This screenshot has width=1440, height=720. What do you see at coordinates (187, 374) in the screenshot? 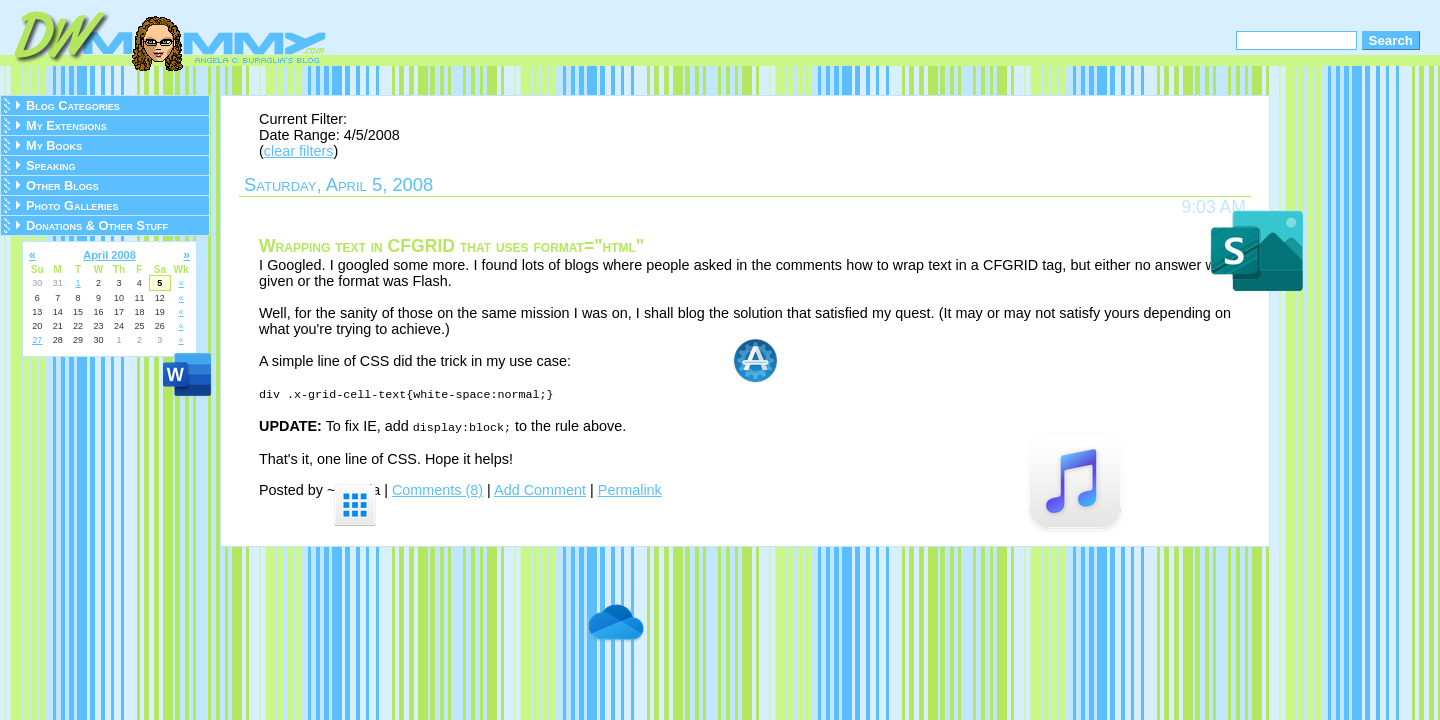
I see `open Microsoft Word application` at bounding box center [187, 374].